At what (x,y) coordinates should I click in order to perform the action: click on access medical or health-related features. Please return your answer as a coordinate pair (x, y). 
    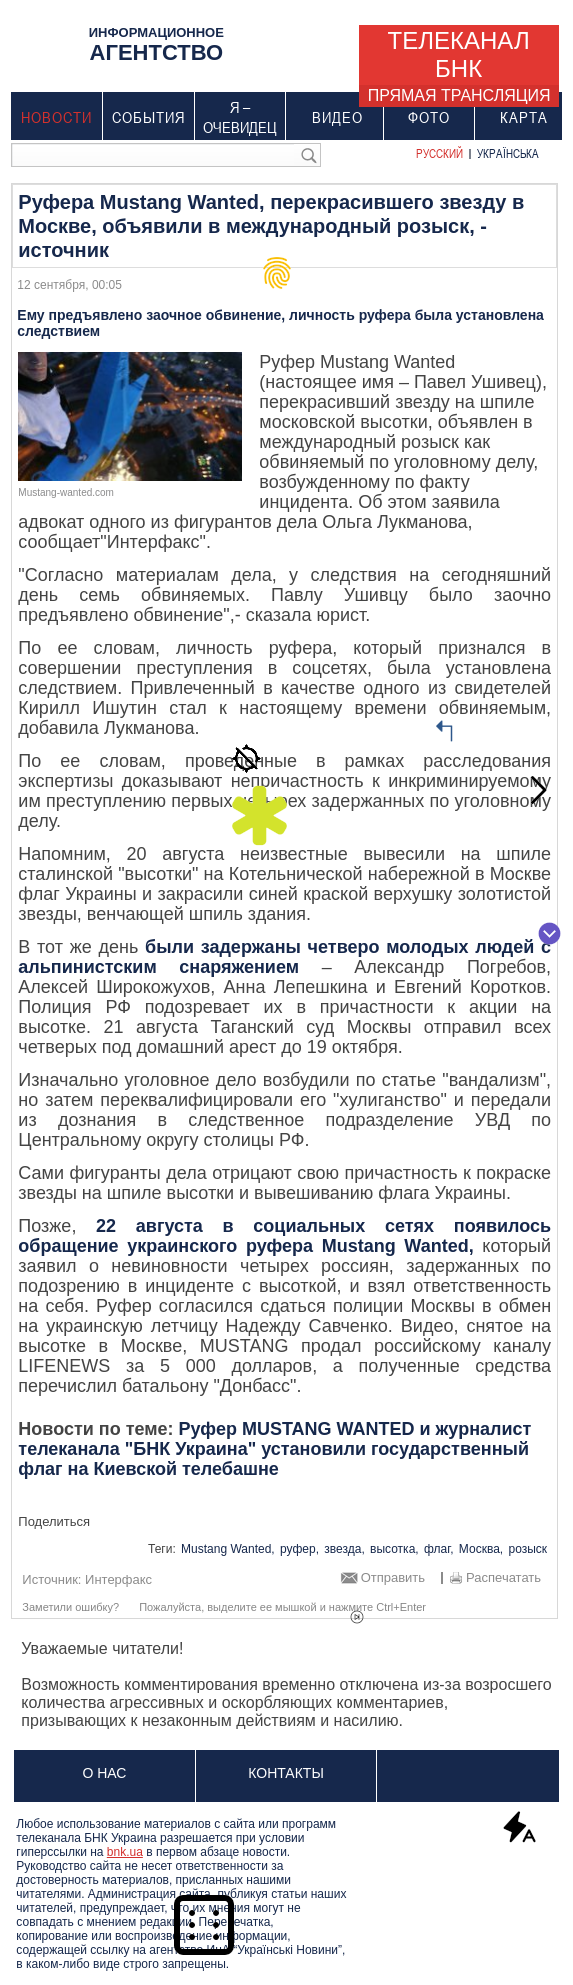
    Looking at the image, I should click on (259, 815).